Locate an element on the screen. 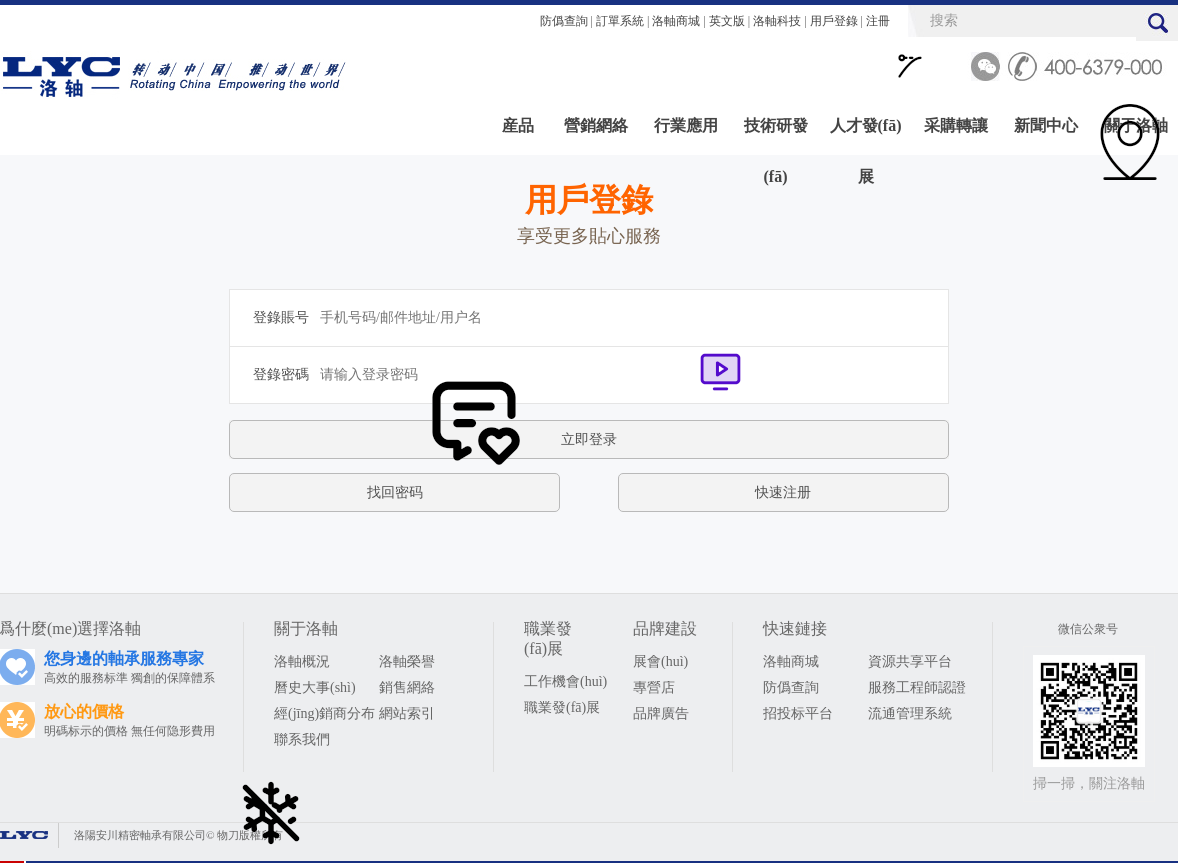  view liked or favorited messages is located at coordinates (474, 419).